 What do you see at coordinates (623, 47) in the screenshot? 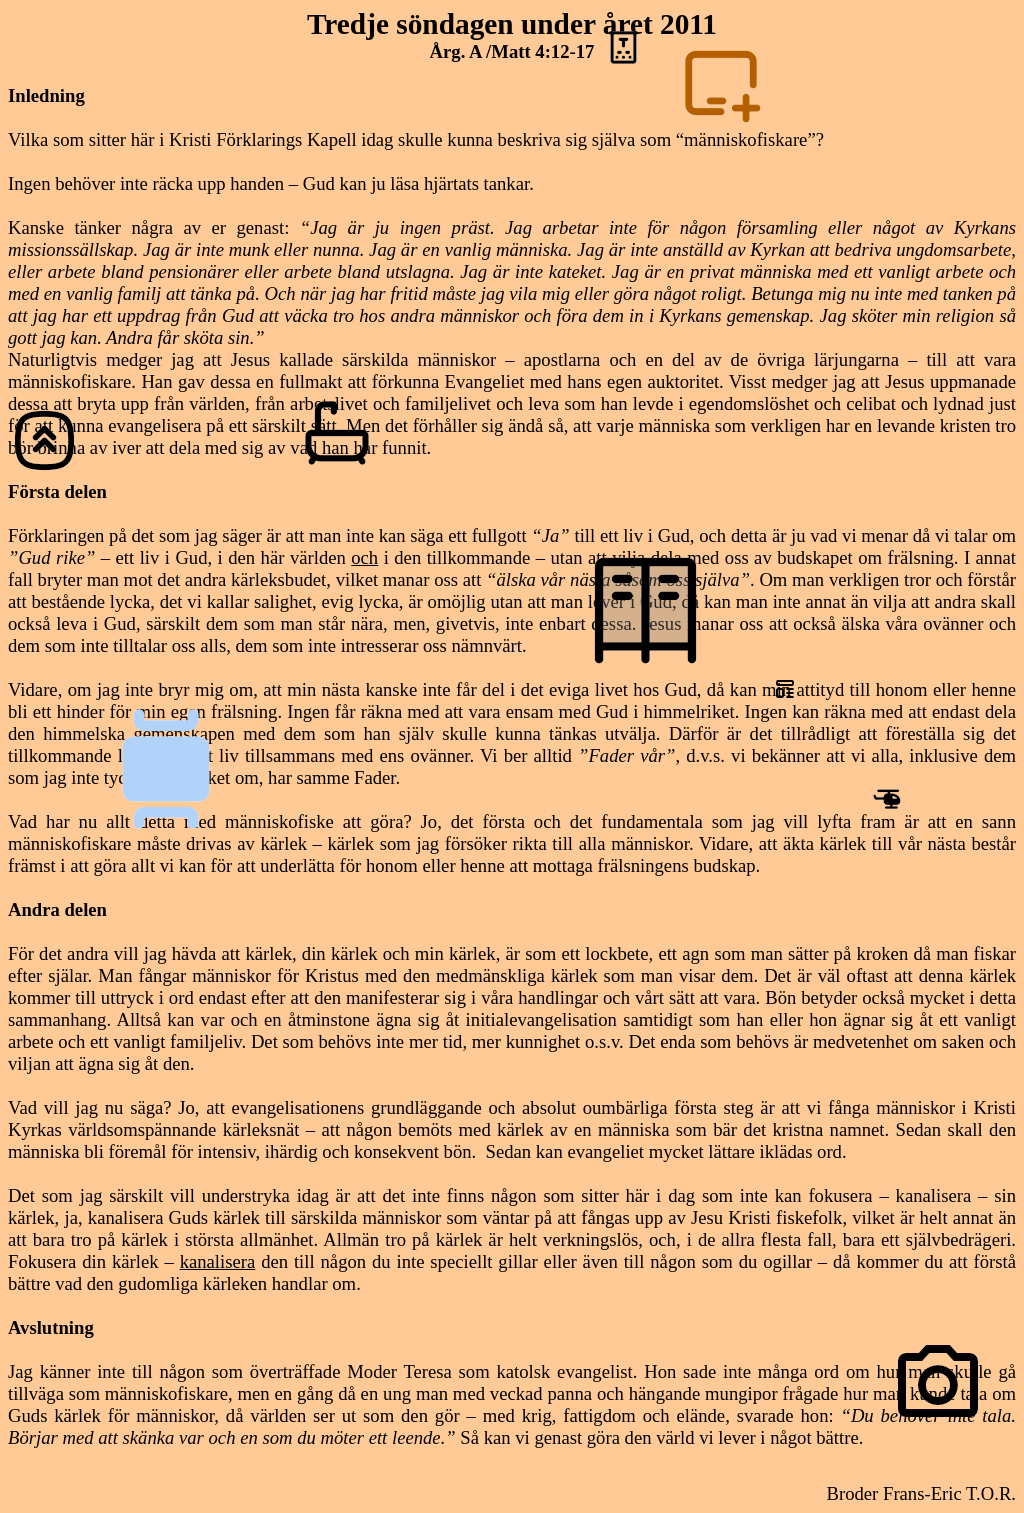
I see `view data table or spreadsheet` at bounding box center [623, 47].